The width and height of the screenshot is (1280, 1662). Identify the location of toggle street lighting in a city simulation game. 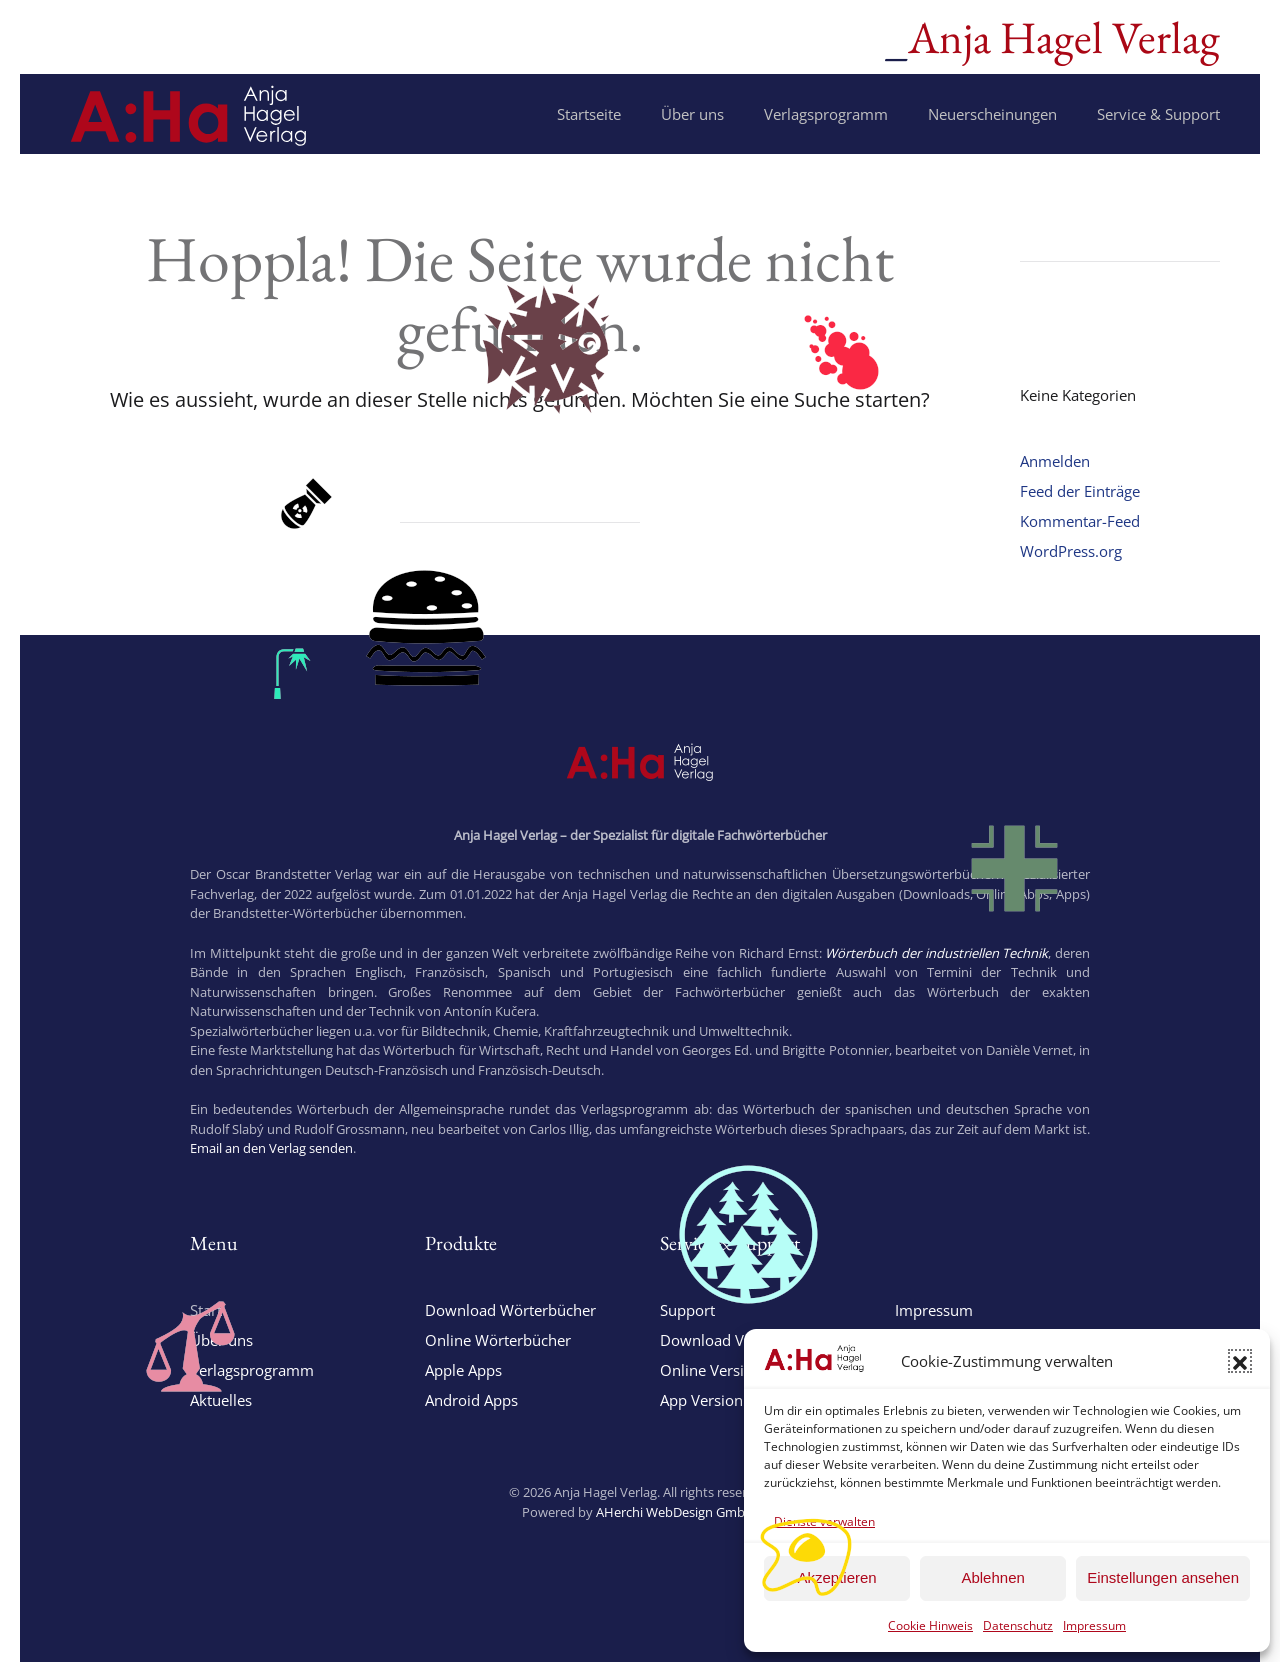
(295, 673).